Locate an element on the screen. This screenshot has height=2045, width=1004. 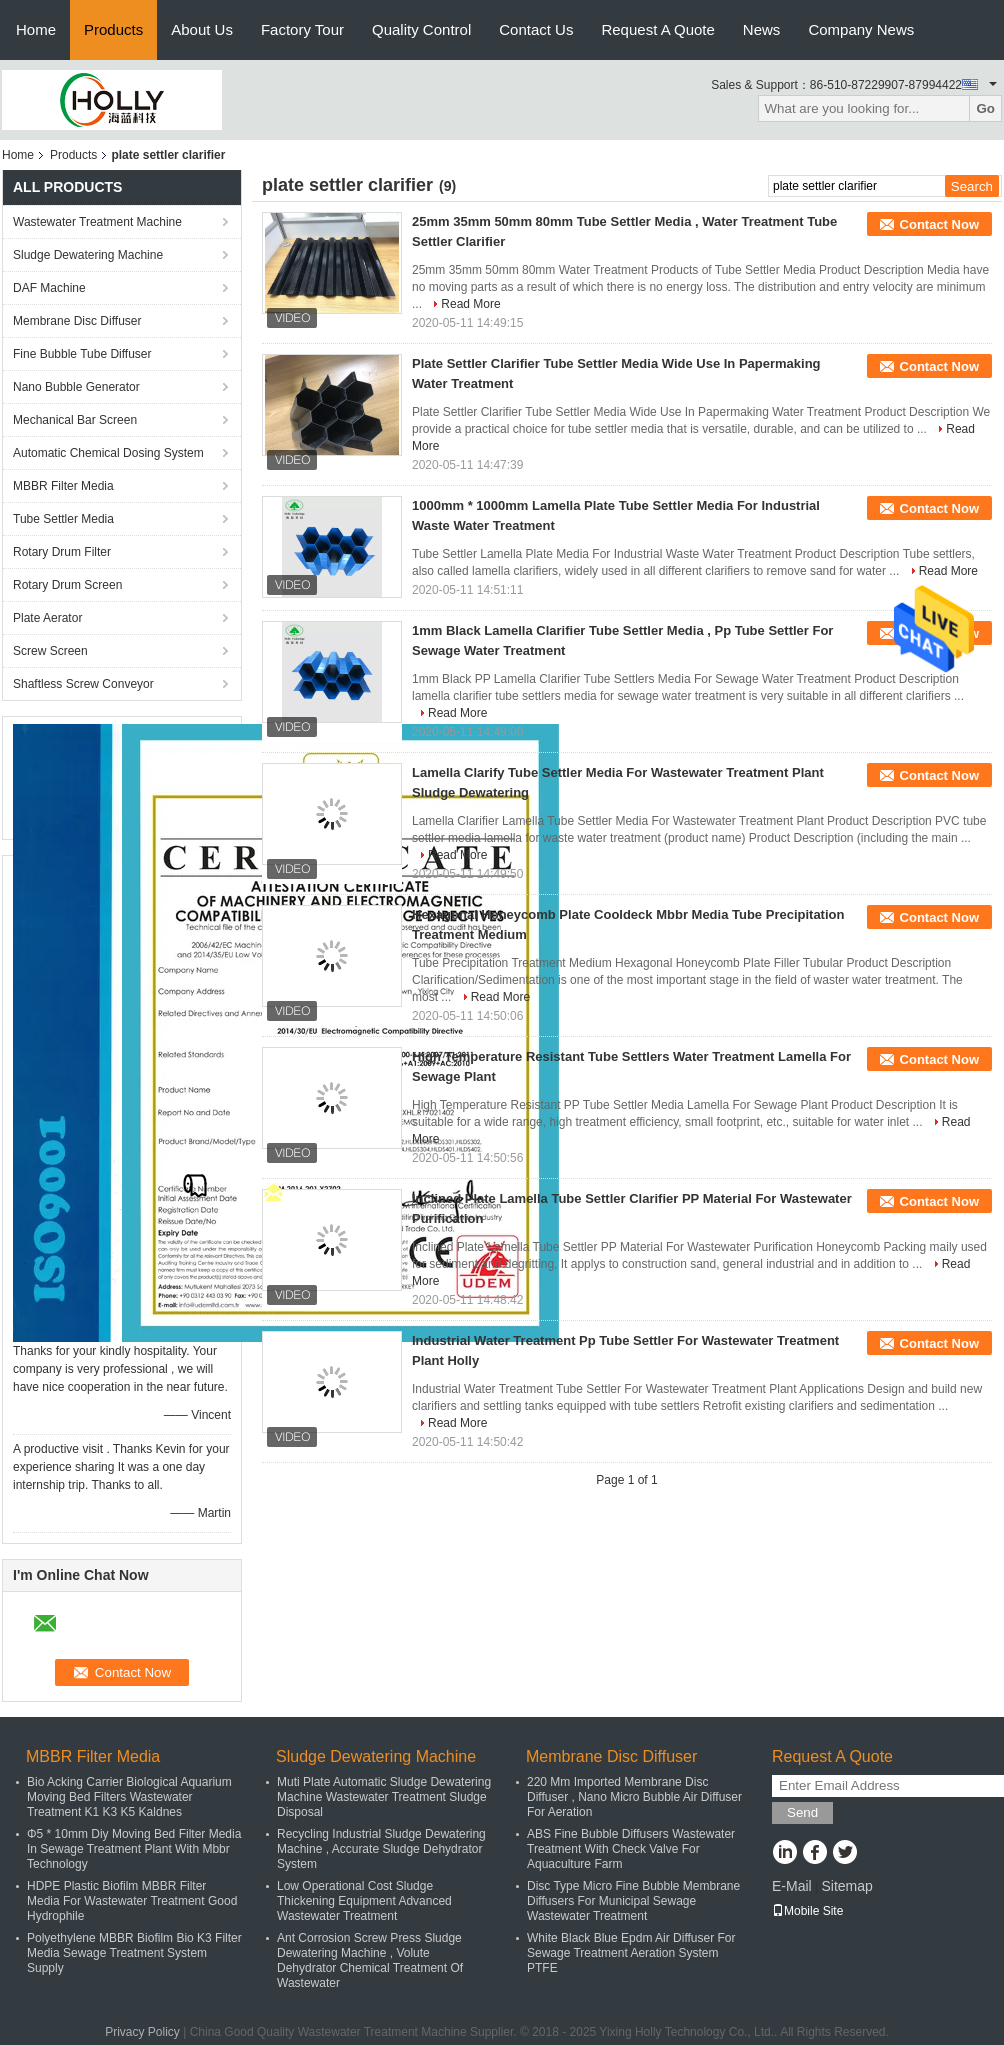
an opened or read email message is located at coordinates (273, 1192).